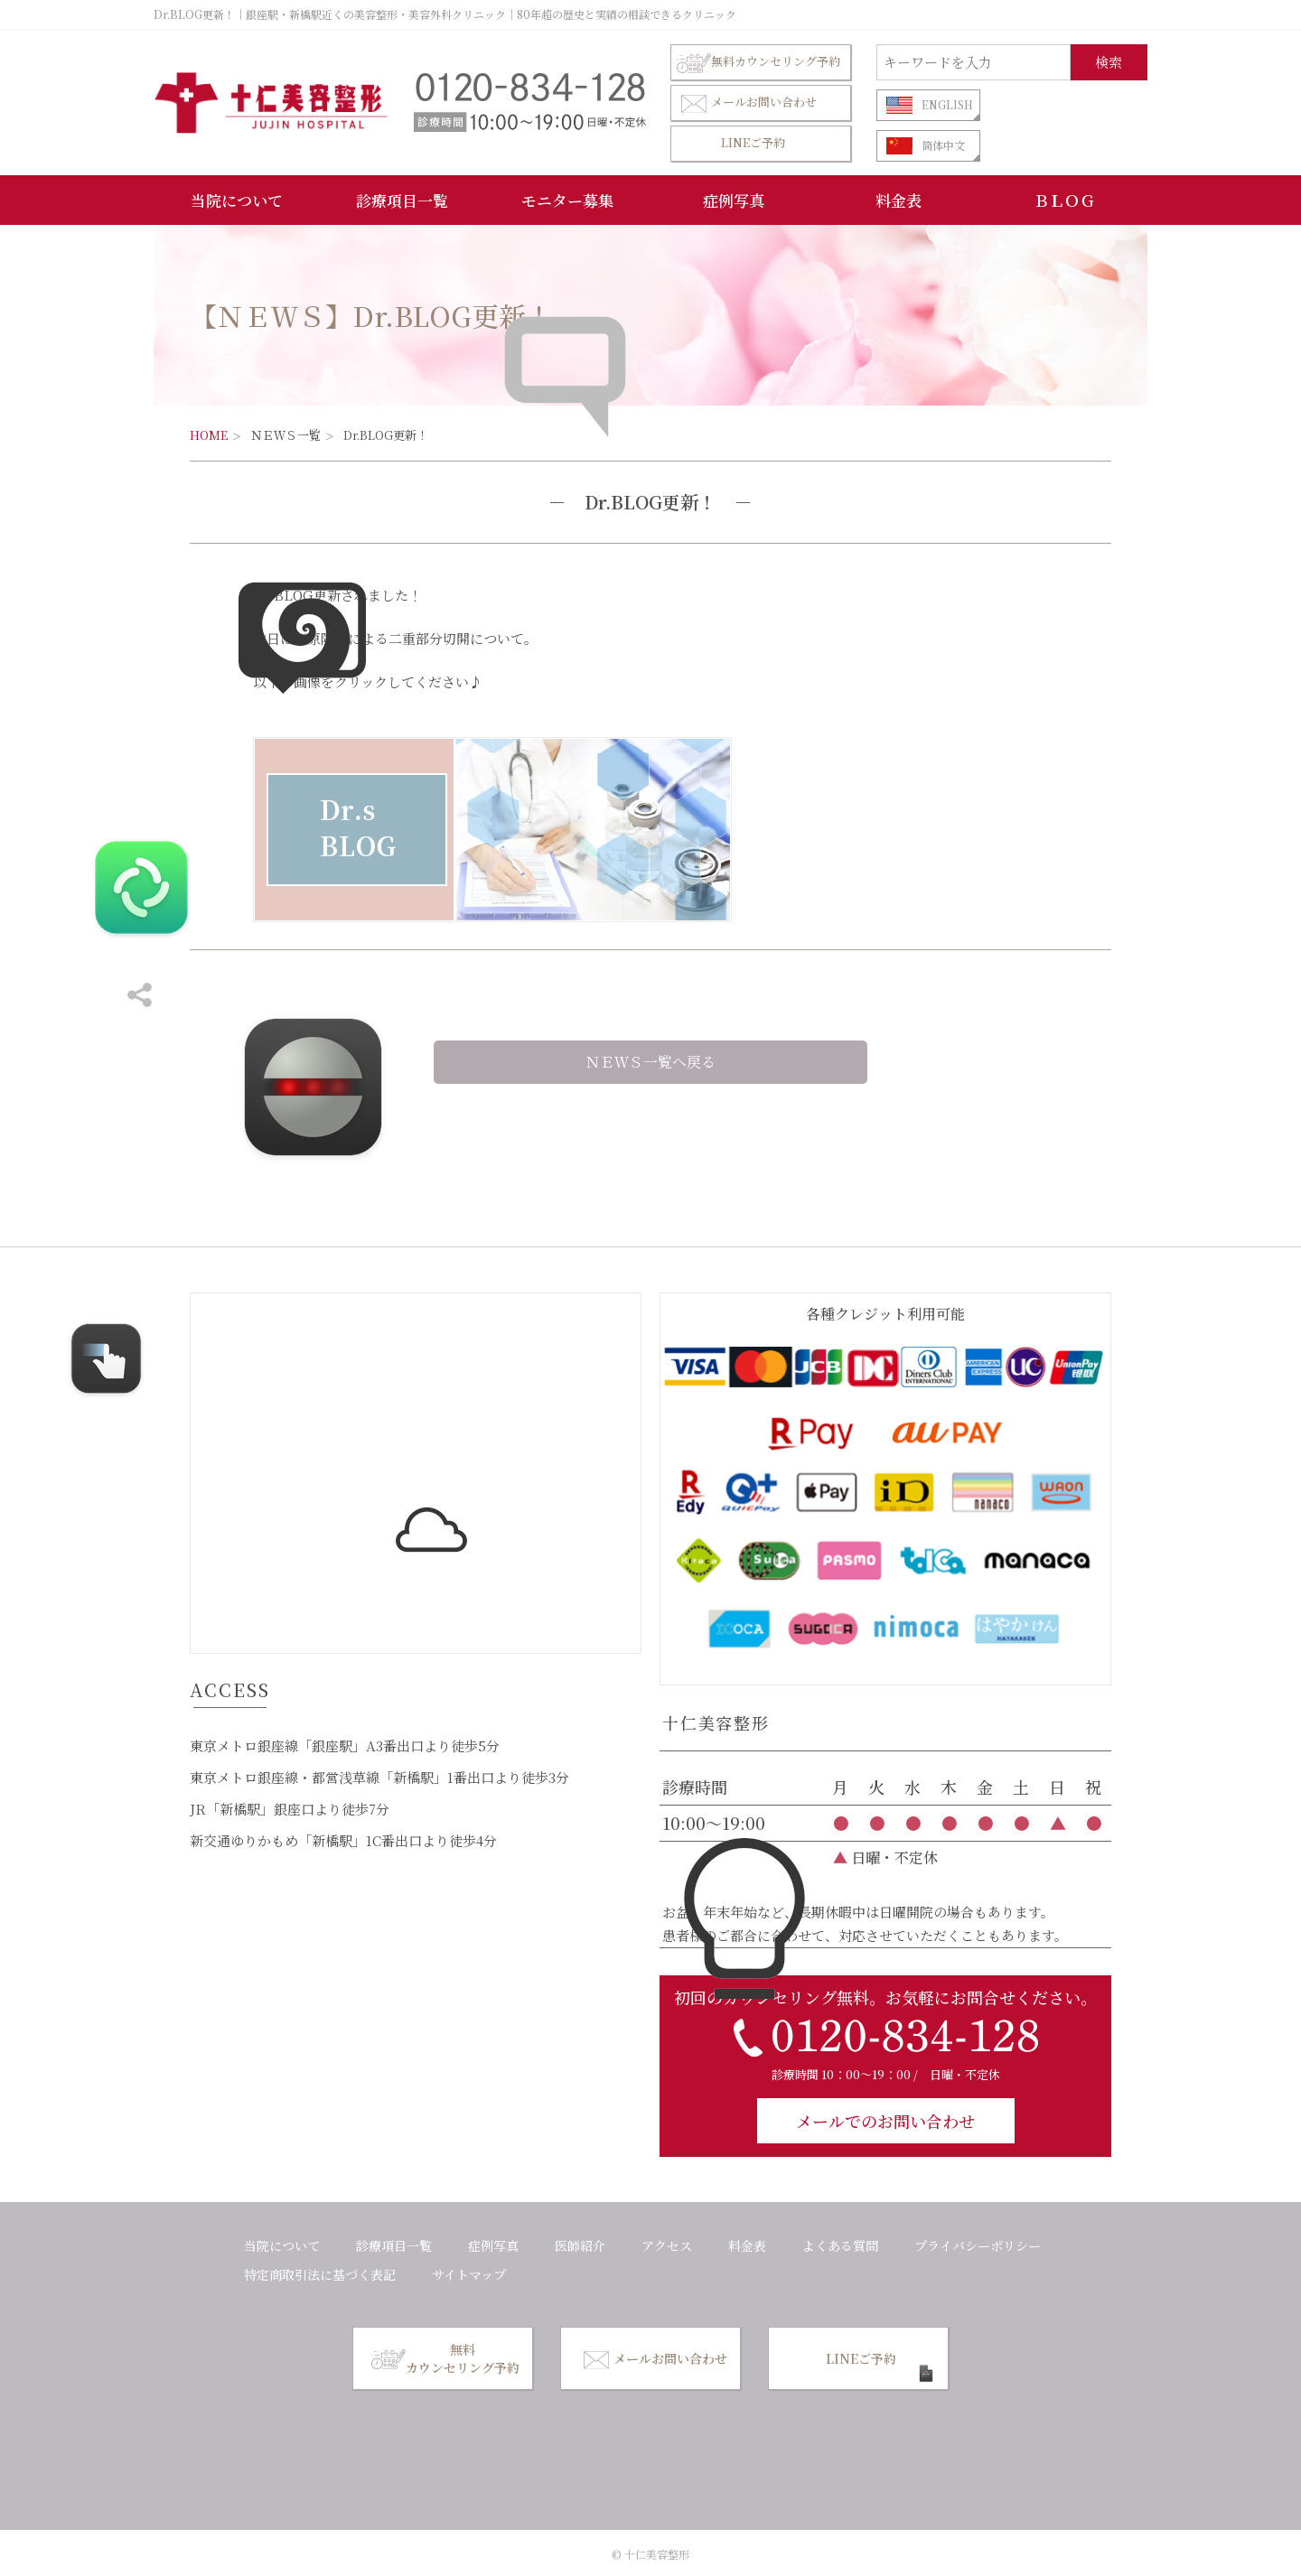 Image resolution: width=1301 pixels, height=2576 pixels. What do you see at coordinates (431, 1529) in the screenshot?
I see `access cloud storage or sync settings` at bounding box center [431, 1529].